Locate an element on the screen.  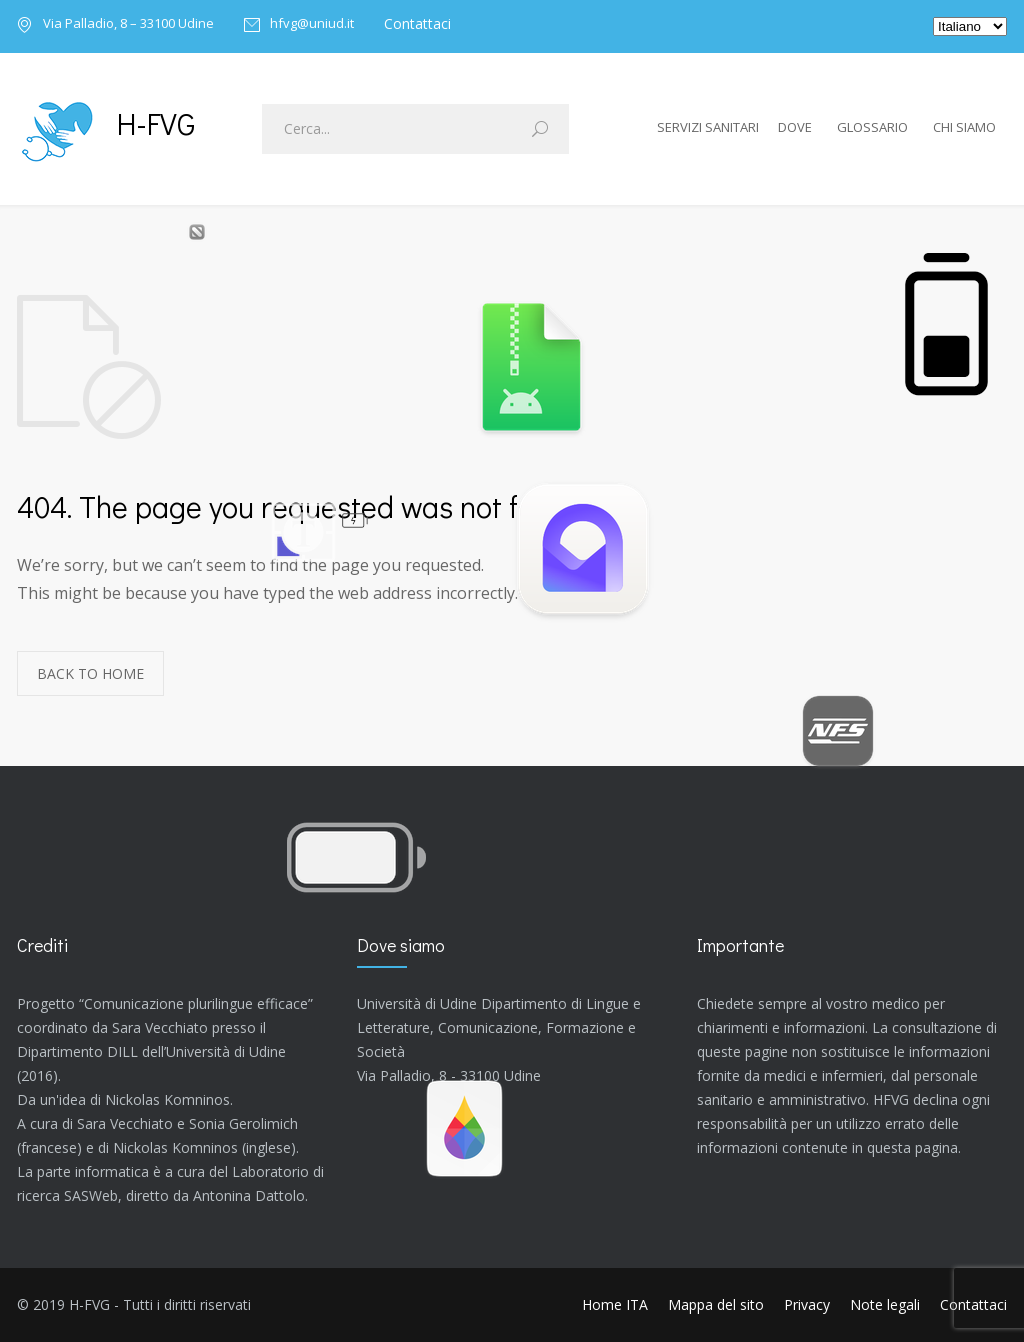
indicates battery is at 90% charge is located at coordinates (356, 857).